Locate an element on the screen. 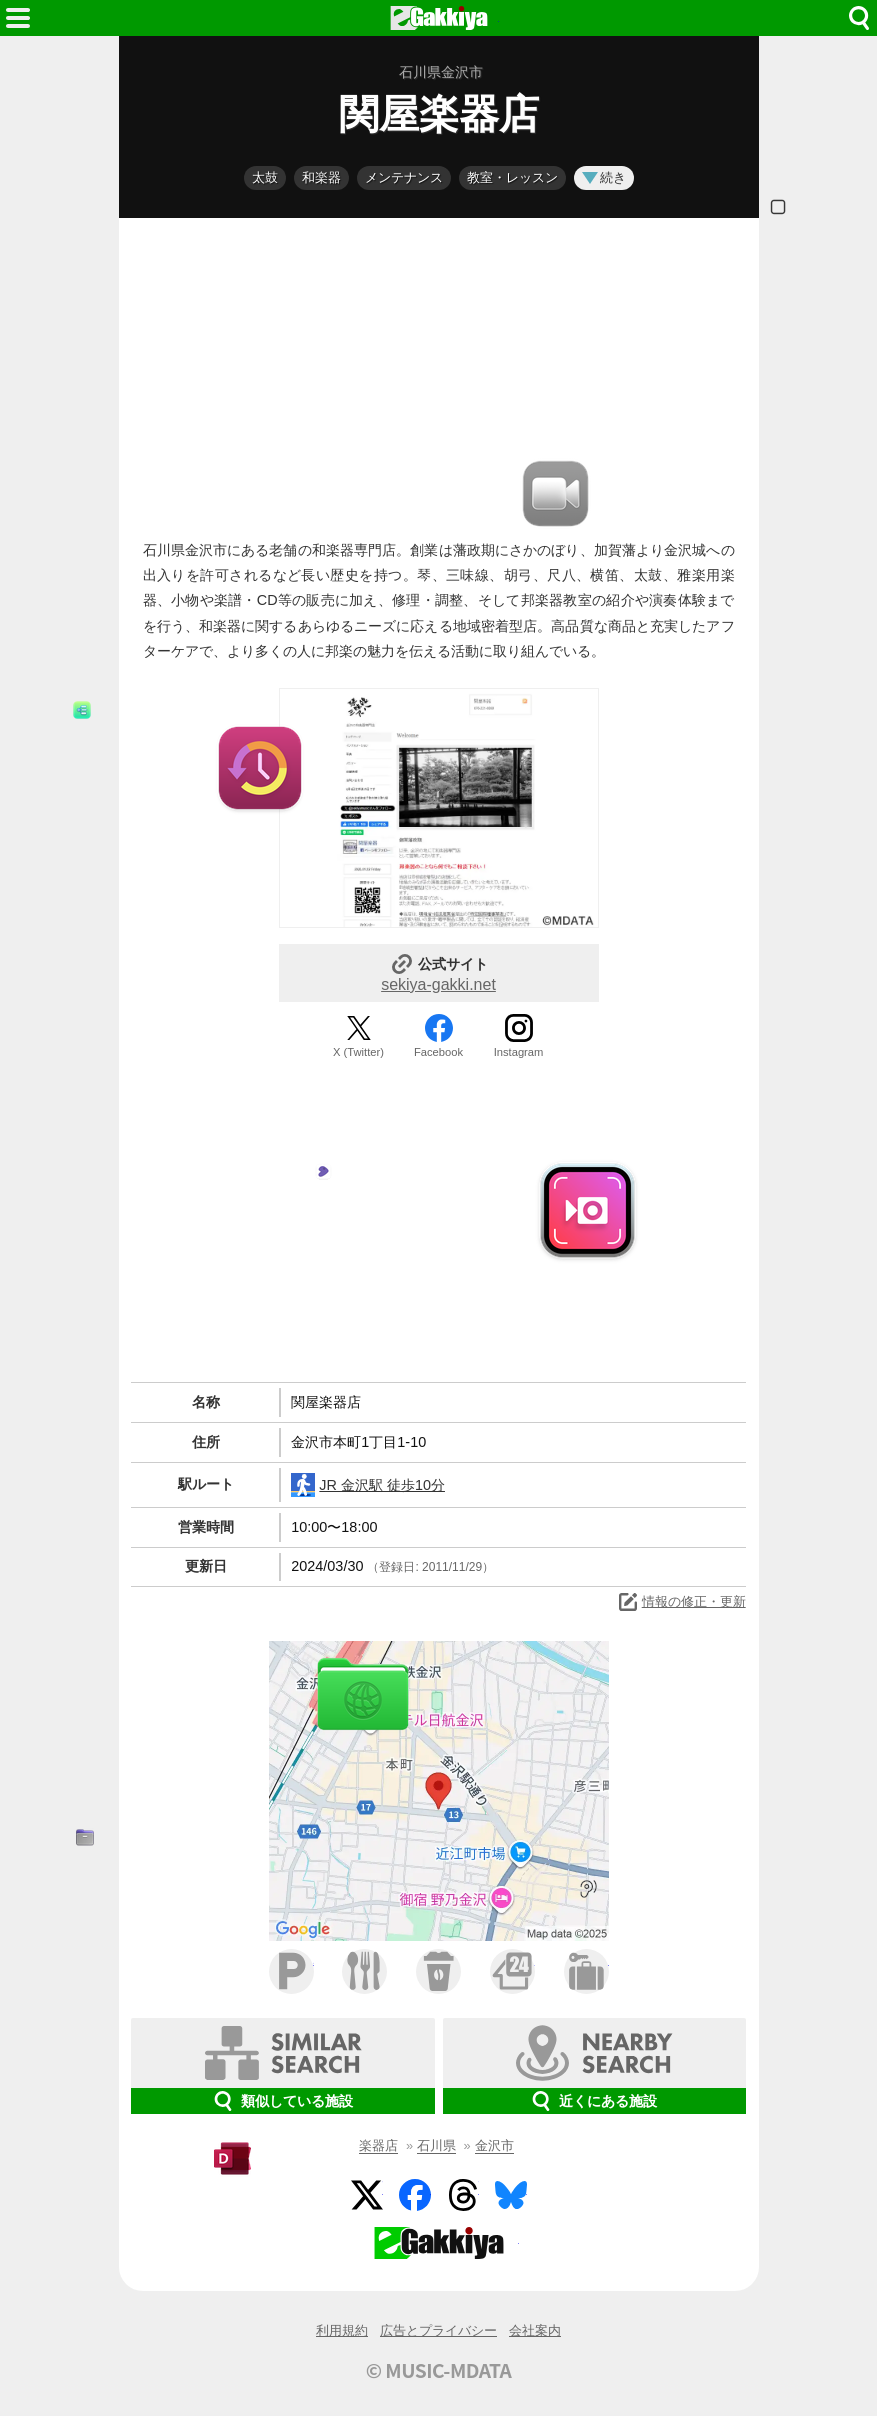 The height and width of the screenshot is (2416, 877). open file manager application is located at coordinates (85, 1837).